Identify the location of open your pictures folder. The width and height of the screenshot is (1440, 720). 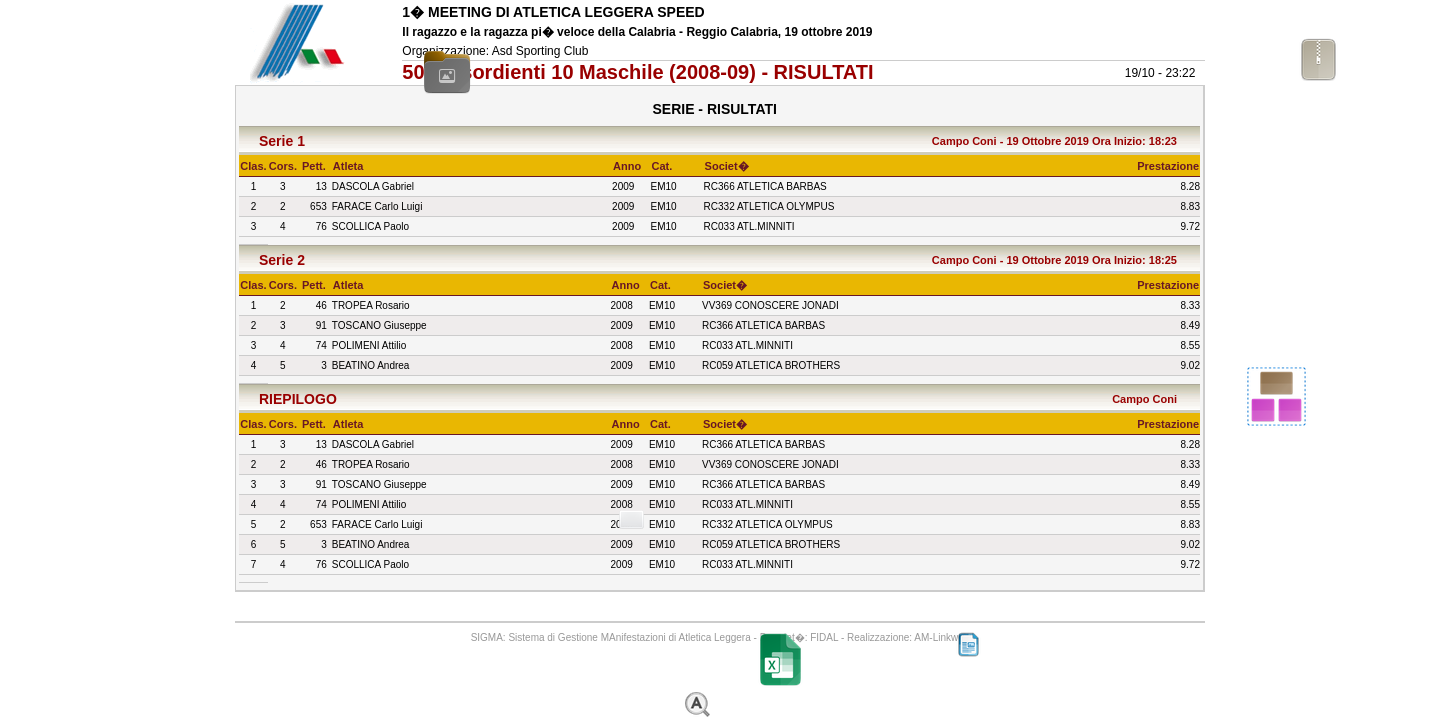
(447, 72).